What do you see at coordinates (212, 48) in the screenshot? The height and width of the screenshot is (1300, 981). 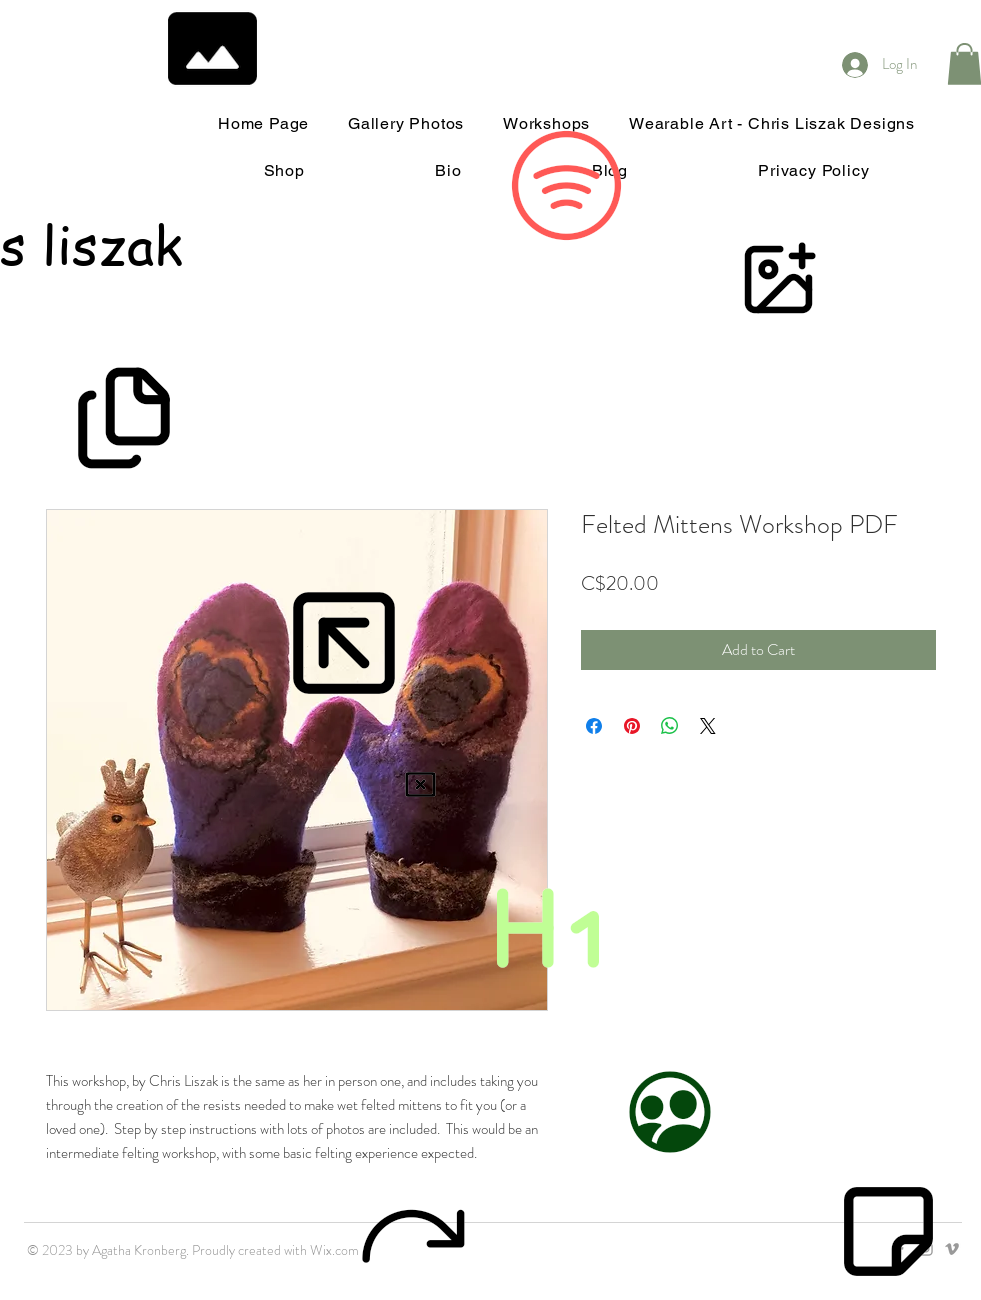 I see `view image at actual size` at bounding box center [212, 48].